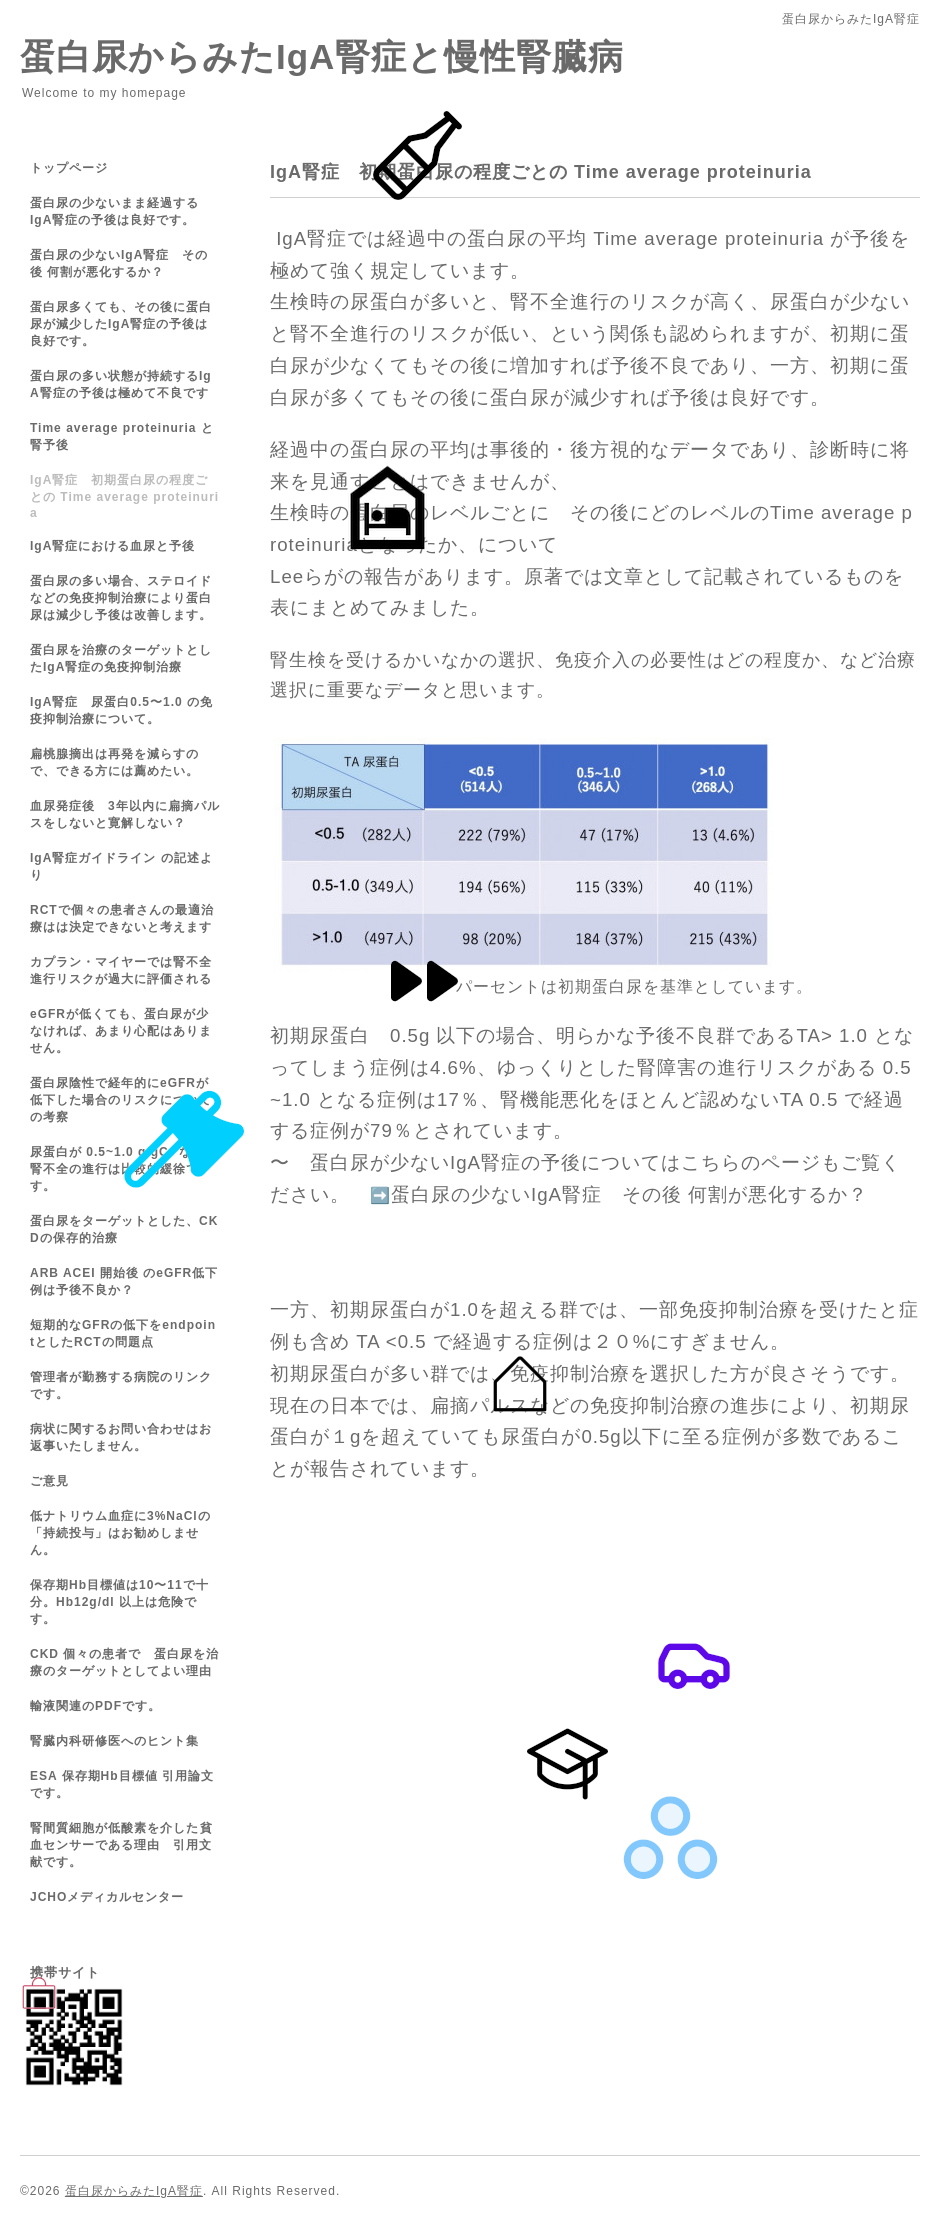 The height and width of the screenshot is (2227, 940). What do you see at coordinates (567, 1761) in the screenshot?
I see `access education or learning resources` at bounding box center [567, 1761].